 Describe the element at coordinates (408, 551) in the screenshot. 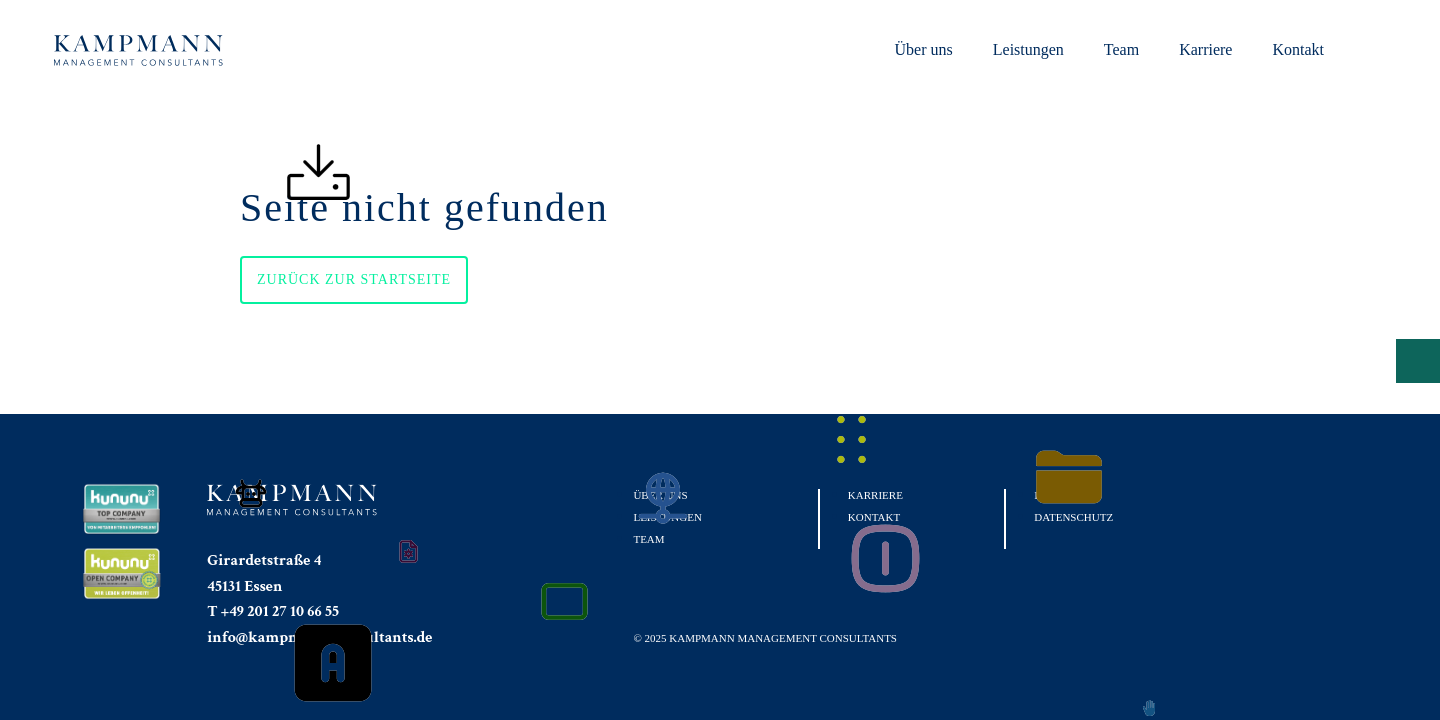

I see `access file settings or preferences` at that location.